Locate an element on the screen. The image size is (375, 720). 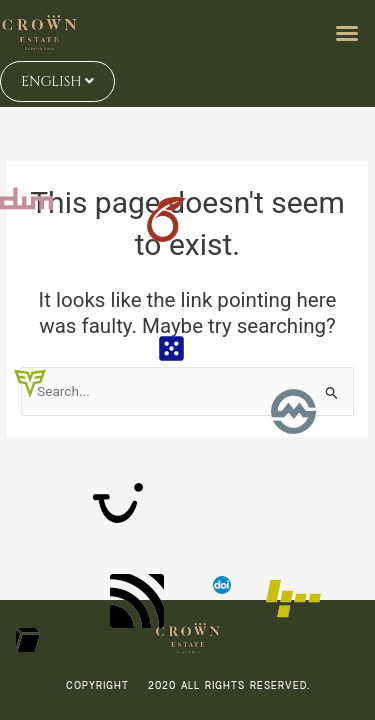
MQTT protocol or messaging service integration is located at coordinates (137, 601).